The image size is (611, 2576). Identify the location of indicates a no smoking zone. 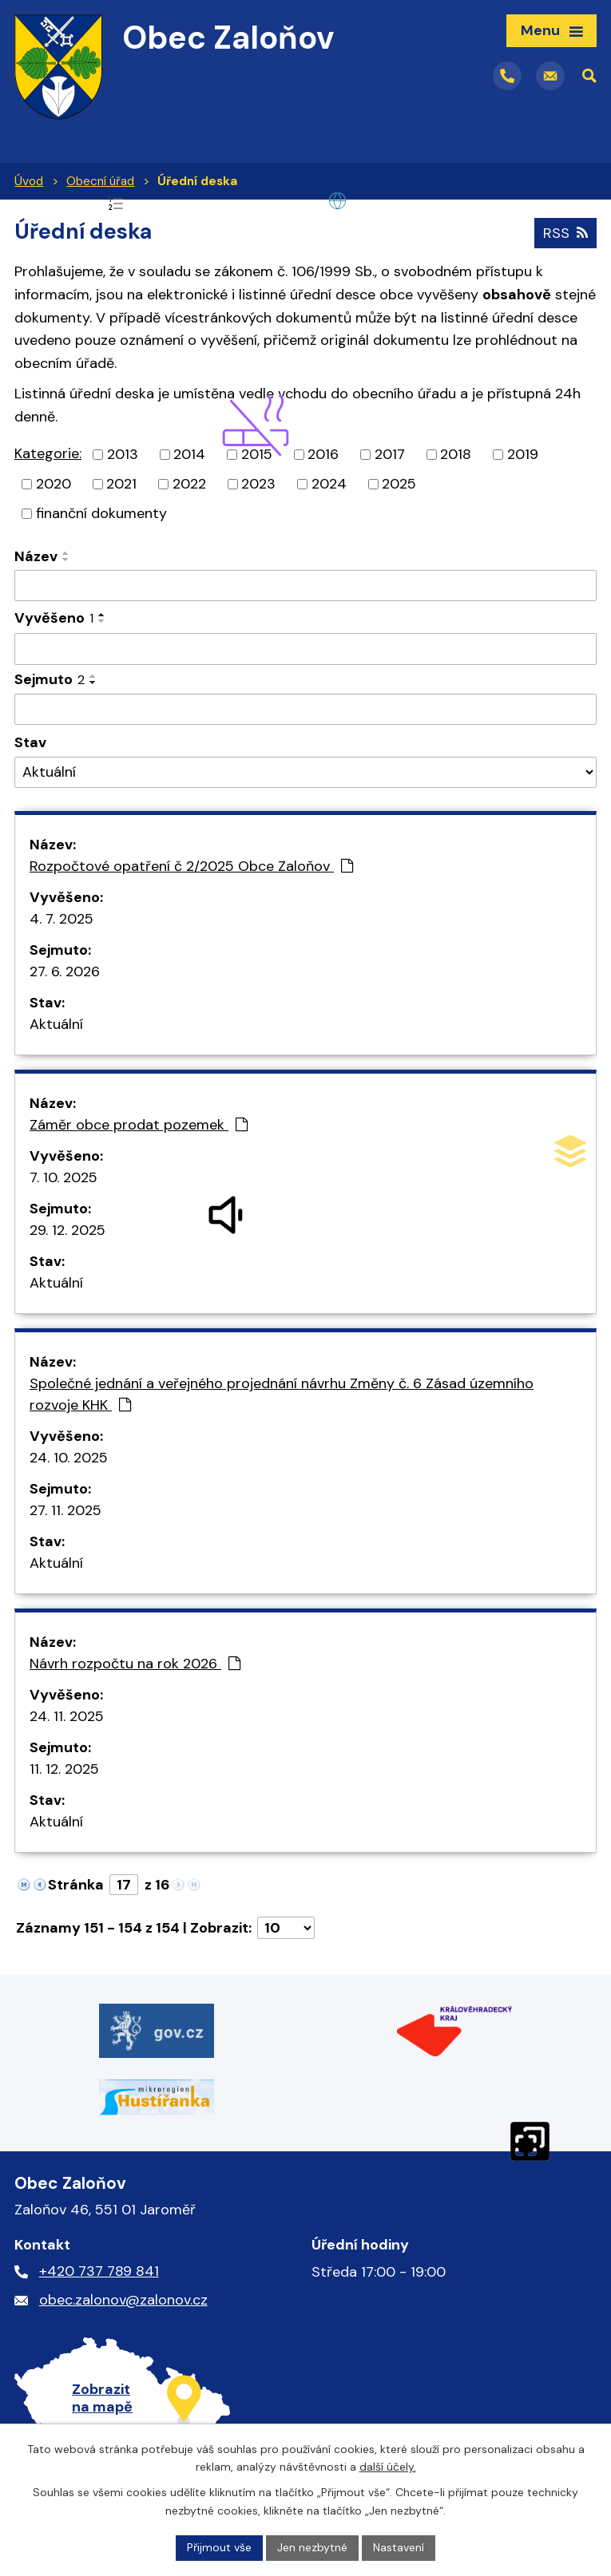
(256, 428).